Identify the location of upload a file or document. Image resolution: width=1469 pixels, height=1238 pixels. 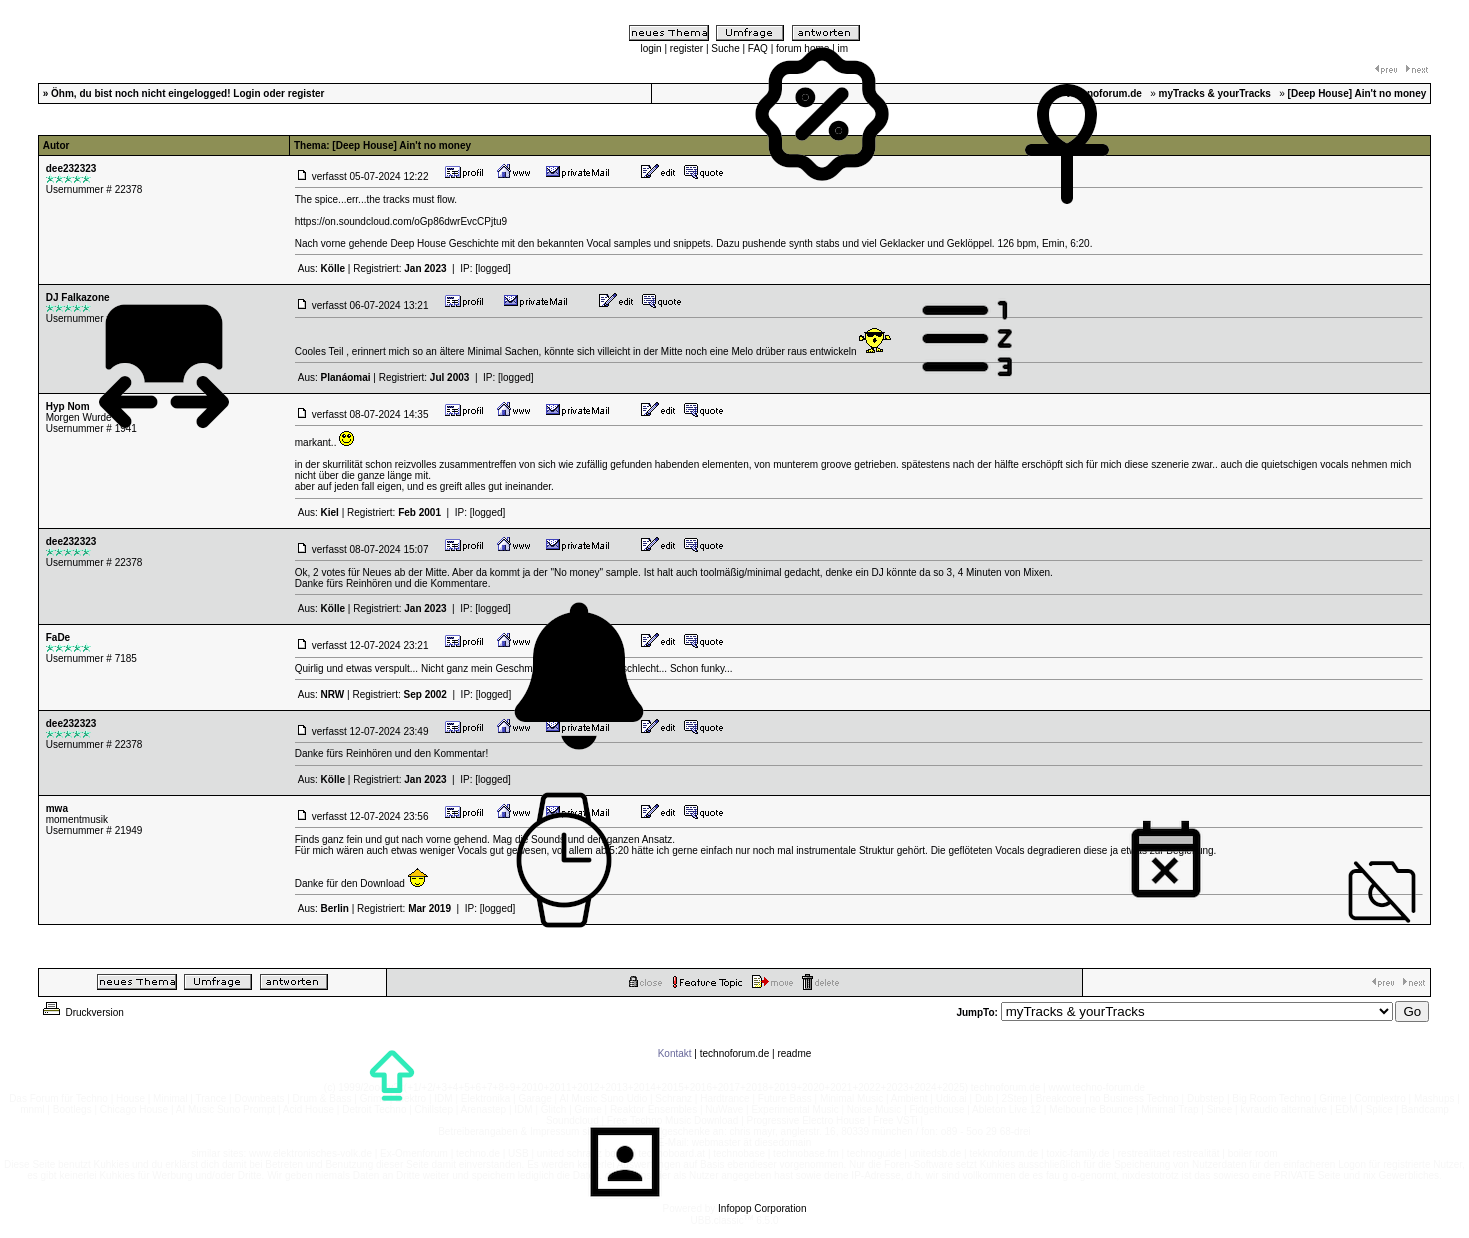
(392, 1075).